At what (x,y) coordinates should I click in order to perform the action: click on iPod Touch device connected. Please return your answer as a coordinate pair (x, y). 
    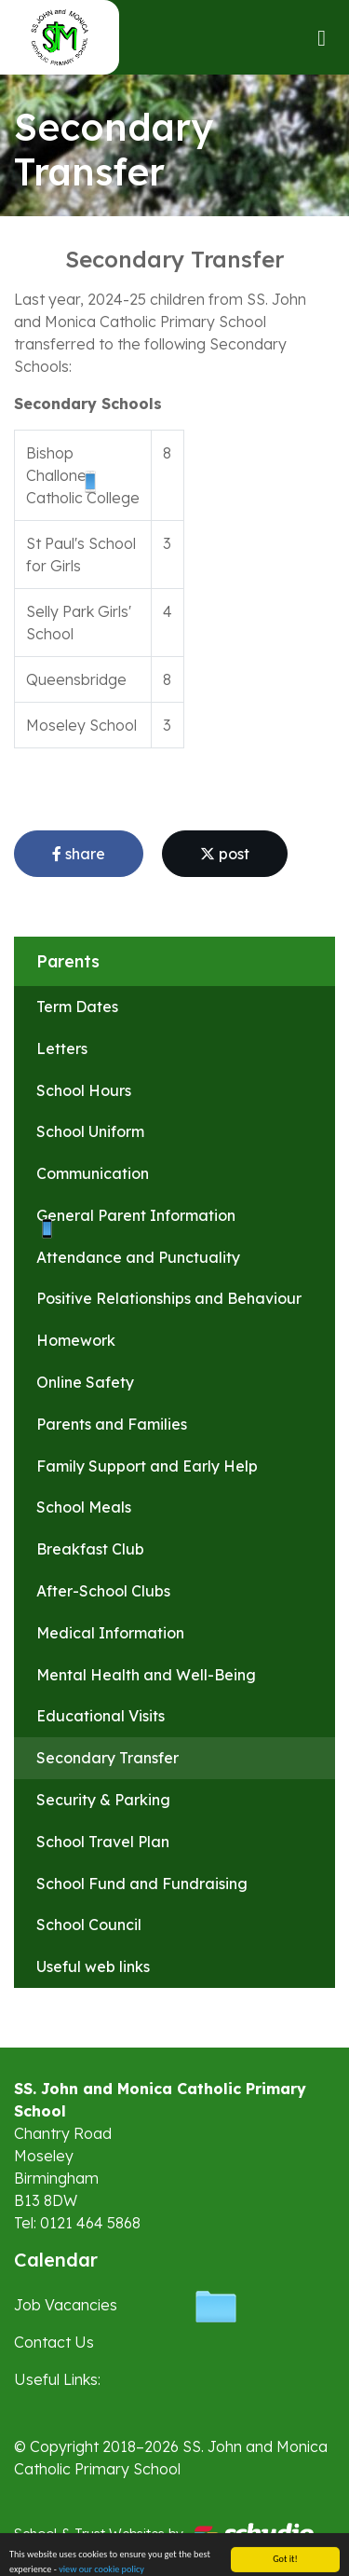
    Looking at the image, I should click on (90, 482).